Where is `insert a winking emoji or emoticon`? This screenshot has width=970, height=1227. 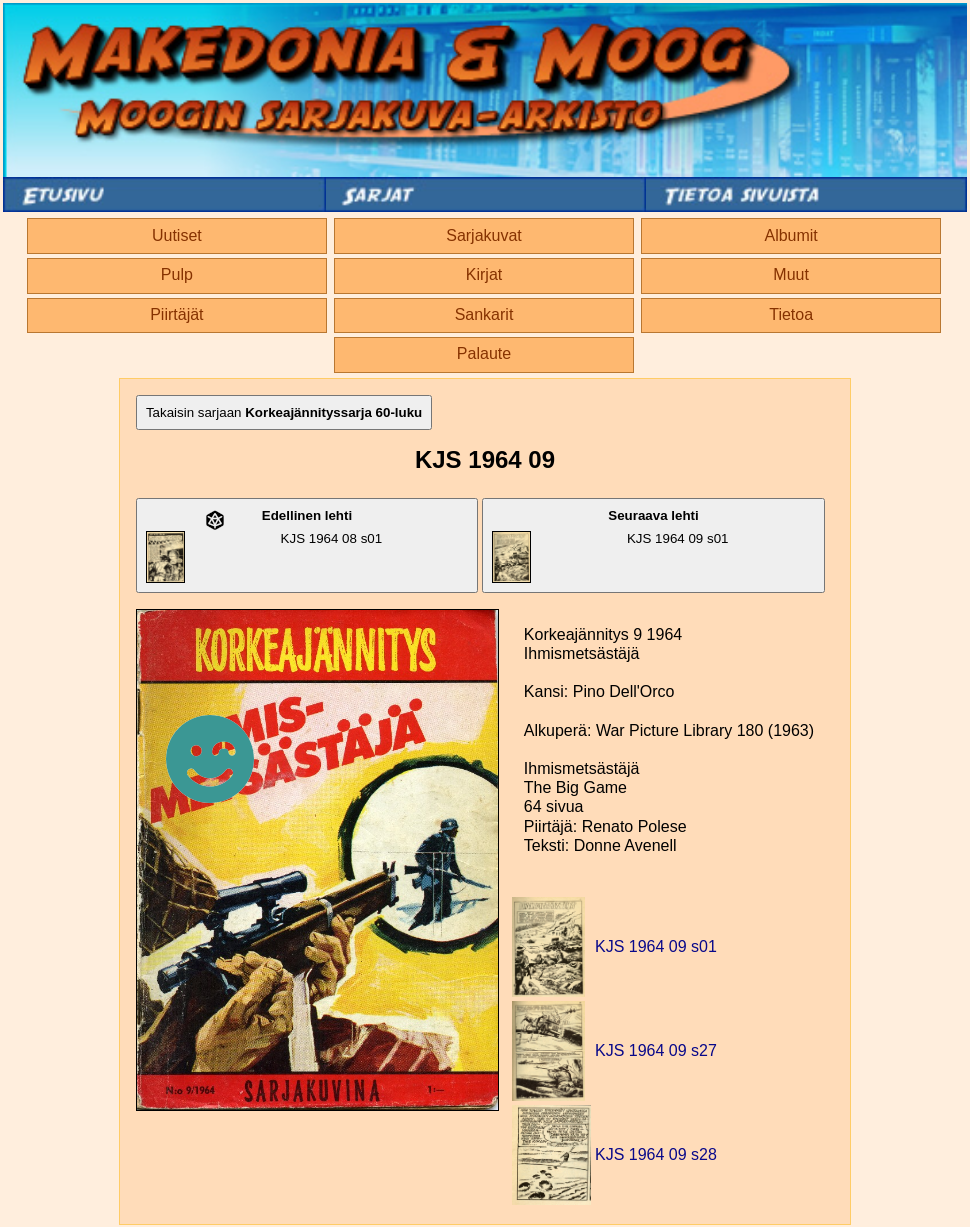 insert a winking emoji or emoticon is located at coordinates (210, 759).